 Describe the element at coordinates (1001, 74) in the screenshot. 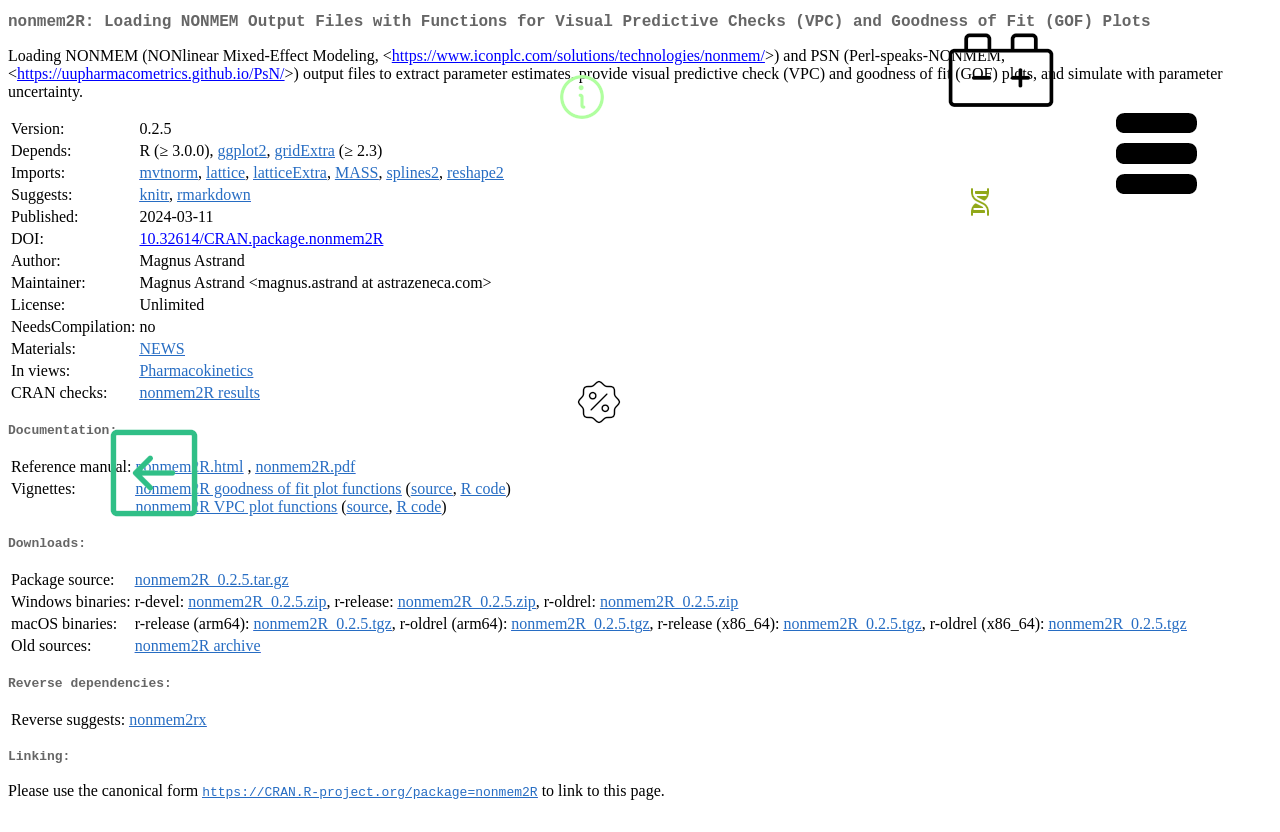

I see `view car battery status` at that location.